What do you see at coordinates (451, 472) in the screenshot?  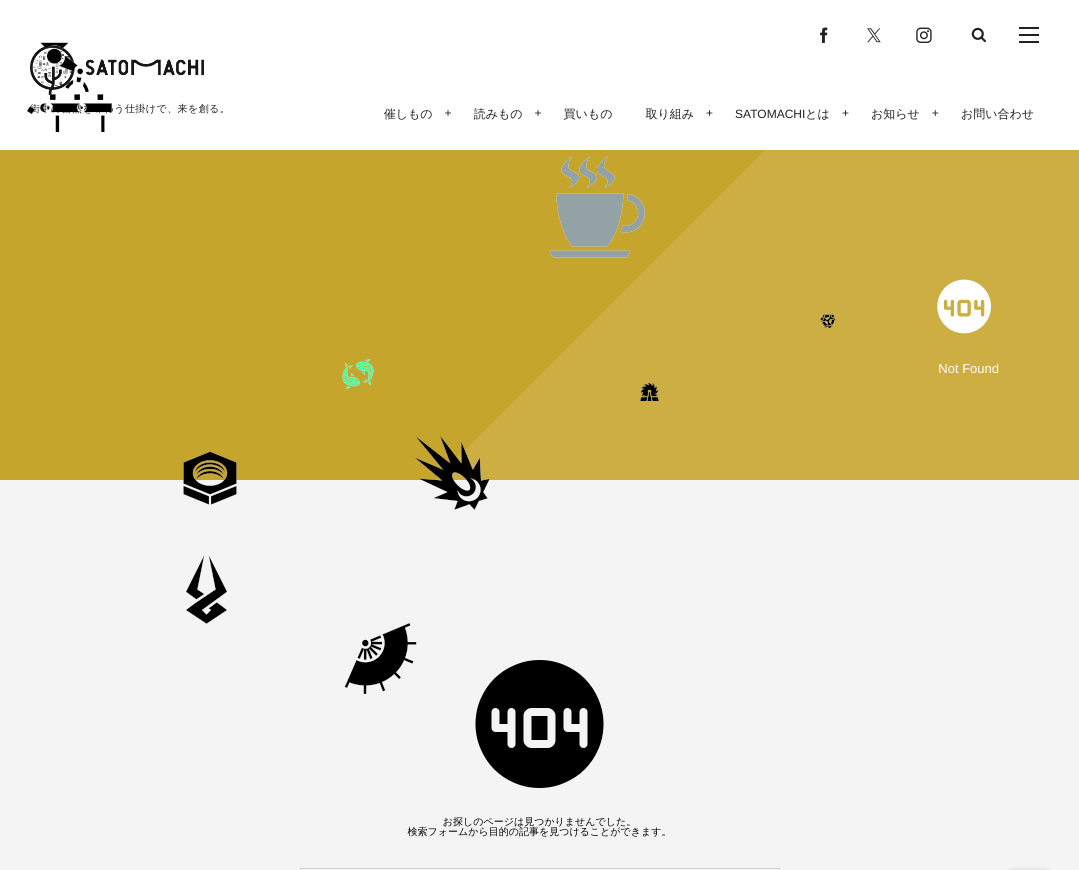 I see `indicates a falling or dropping object in gameplay` at bounding box center [451, 472].